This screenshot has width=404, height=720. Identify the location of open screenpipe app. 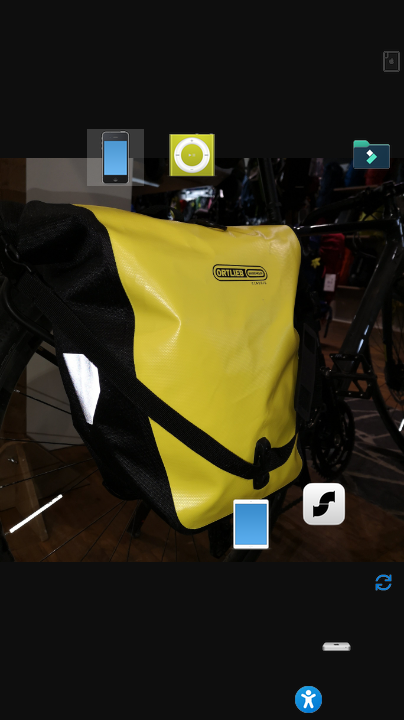
(324, 504).